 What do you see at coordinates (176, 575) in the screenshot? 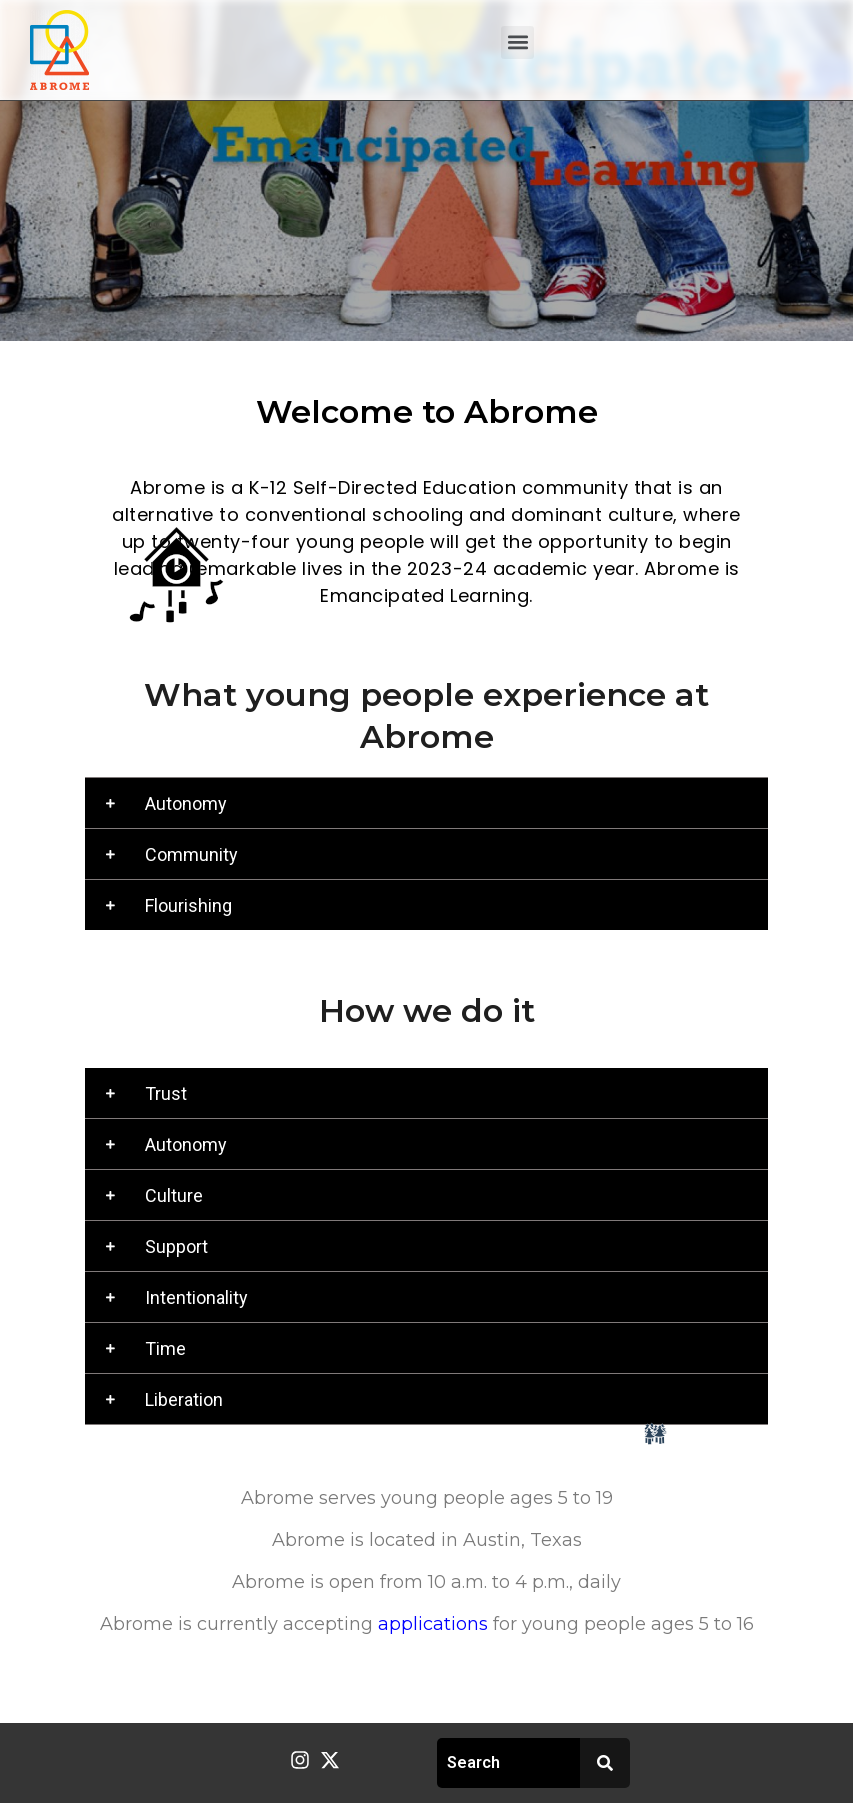
I see `set a scheduled reminder or alarm` at bounding box center [176, 575].